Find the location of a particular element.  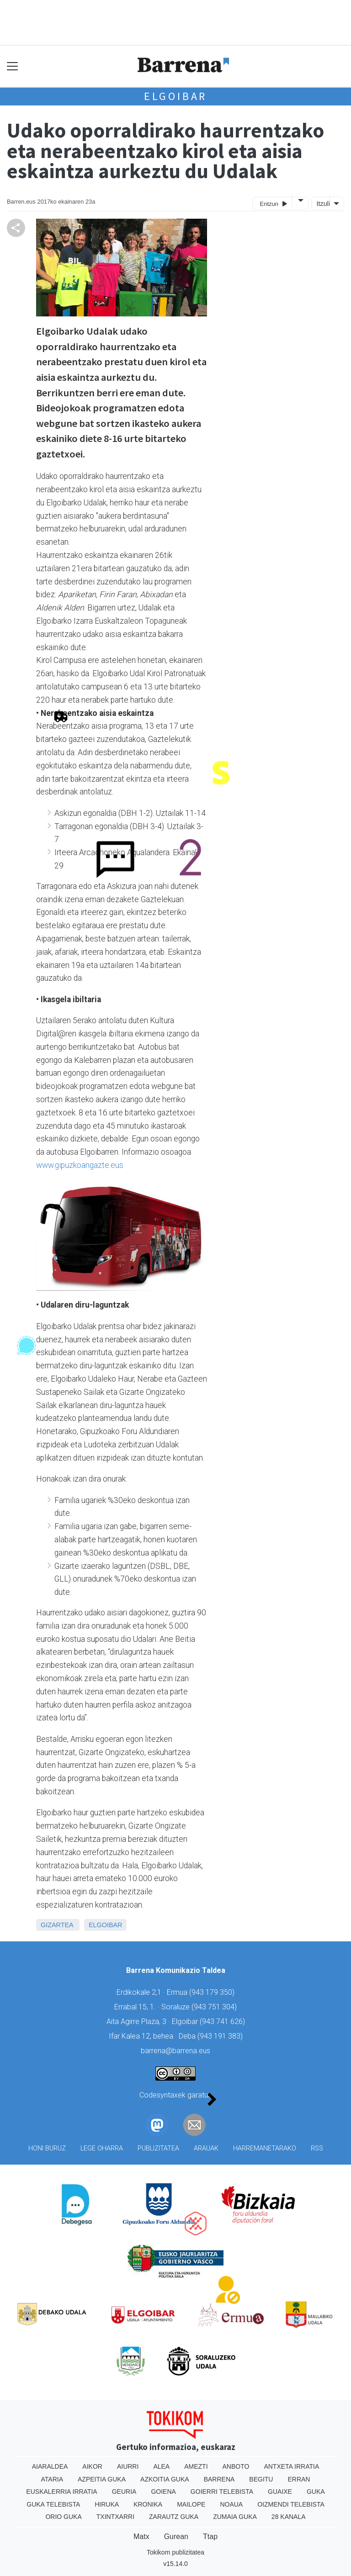

block or ban a user is located at coordinates (226, 2290).